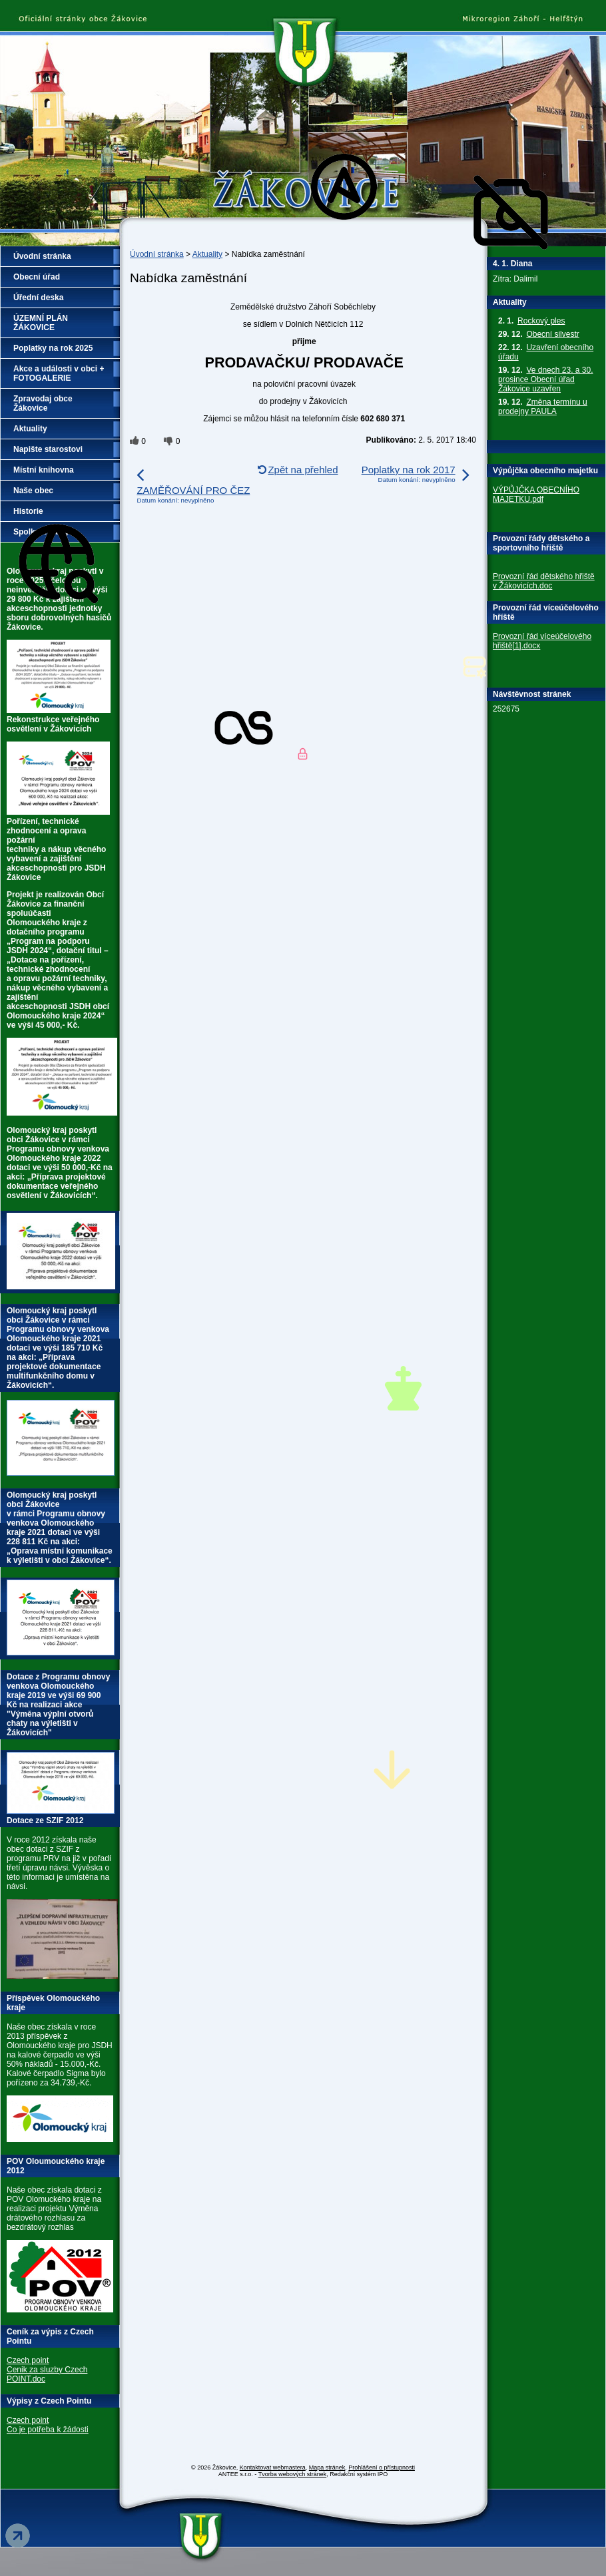 Image resolution: width=606 pixels, height=2576 pixels. What do you see at coordinates (244, 727) in the screenshot?
I see `connect to Last.fm account` at bounding box center [244, 727].